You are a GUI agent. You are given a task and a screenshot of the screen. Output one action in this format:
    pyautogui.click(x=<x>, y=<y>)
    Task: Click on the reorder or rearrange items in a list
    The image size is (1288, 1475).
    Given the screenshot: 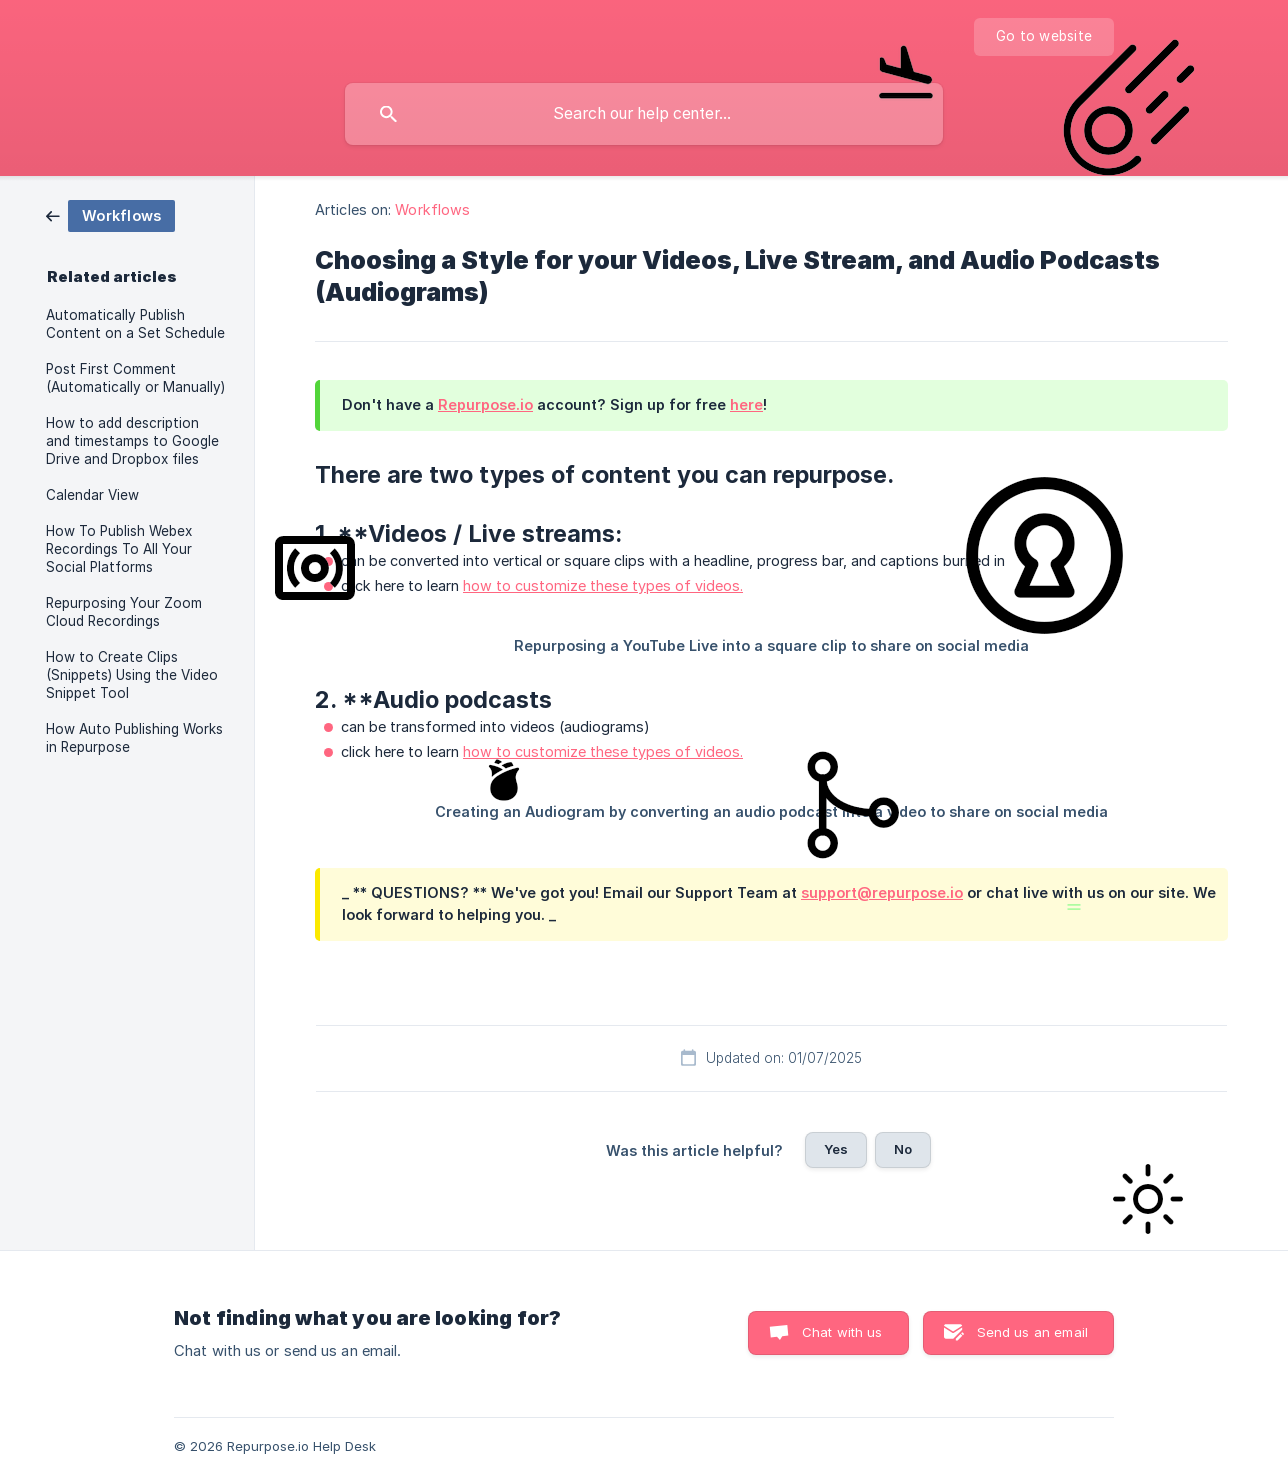 What is the action you would take?
    pyautogui.click(x=1074, y=907)
    